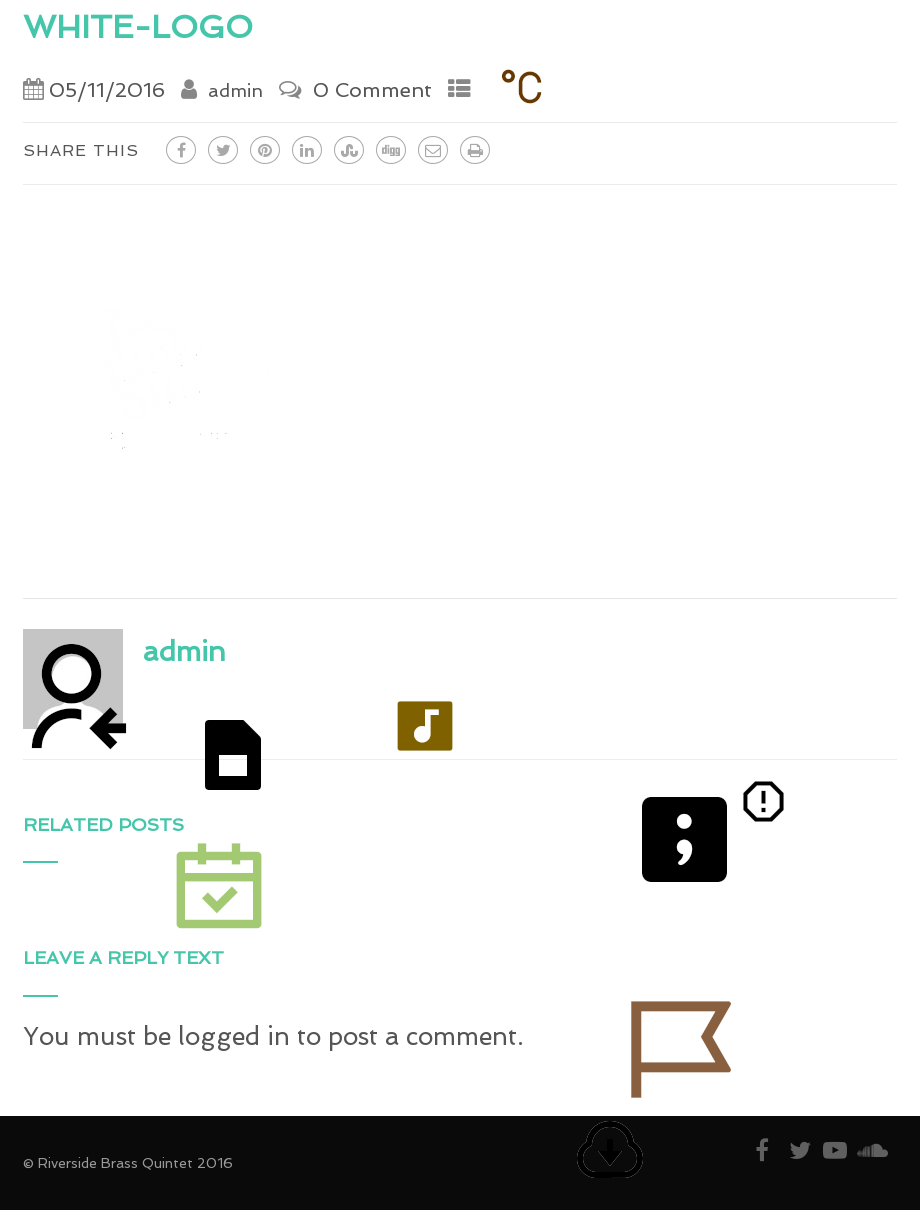 This screenshot has height=1210, width=920. Describe the element at coordinates (71, 698) in the screenshot. I see `incoming user request or invitation` at that location.